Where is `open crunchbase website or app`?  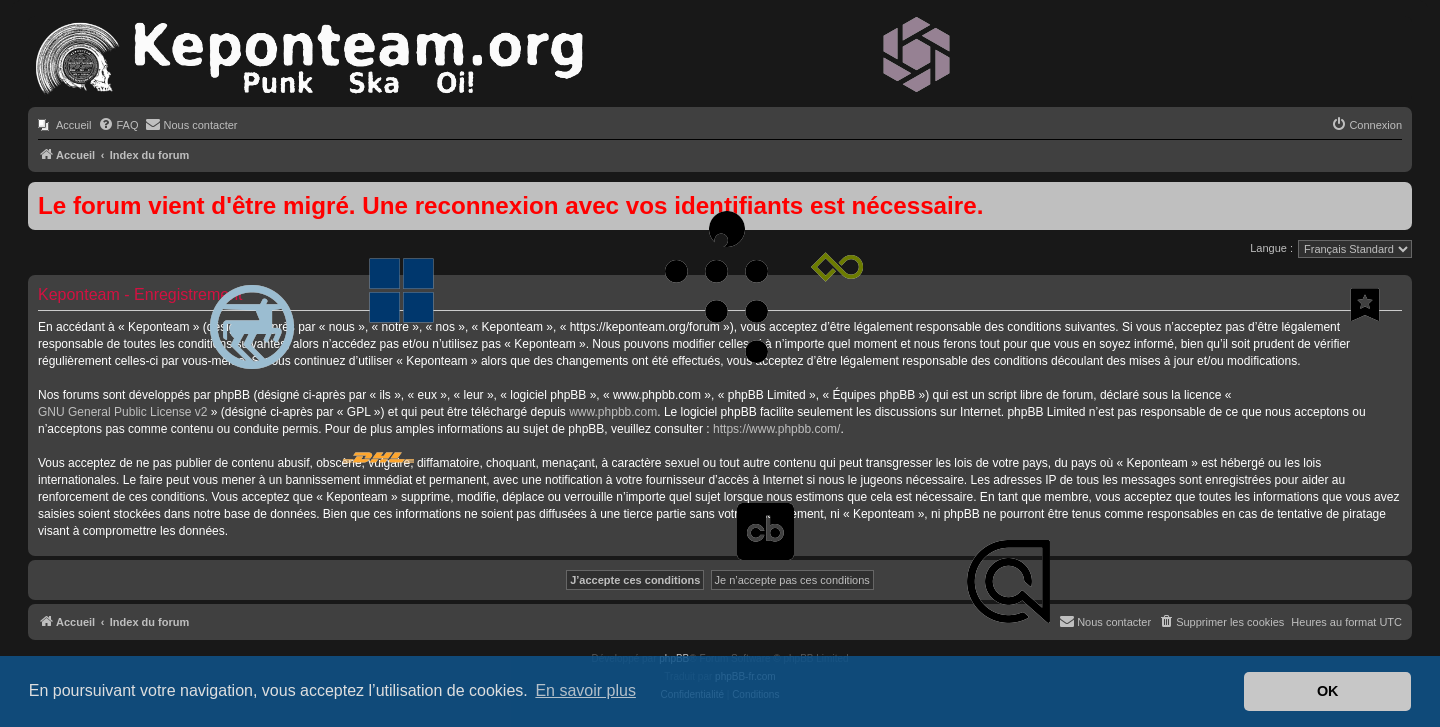
open crunchbase website or app is located at coordinates (765, 531).